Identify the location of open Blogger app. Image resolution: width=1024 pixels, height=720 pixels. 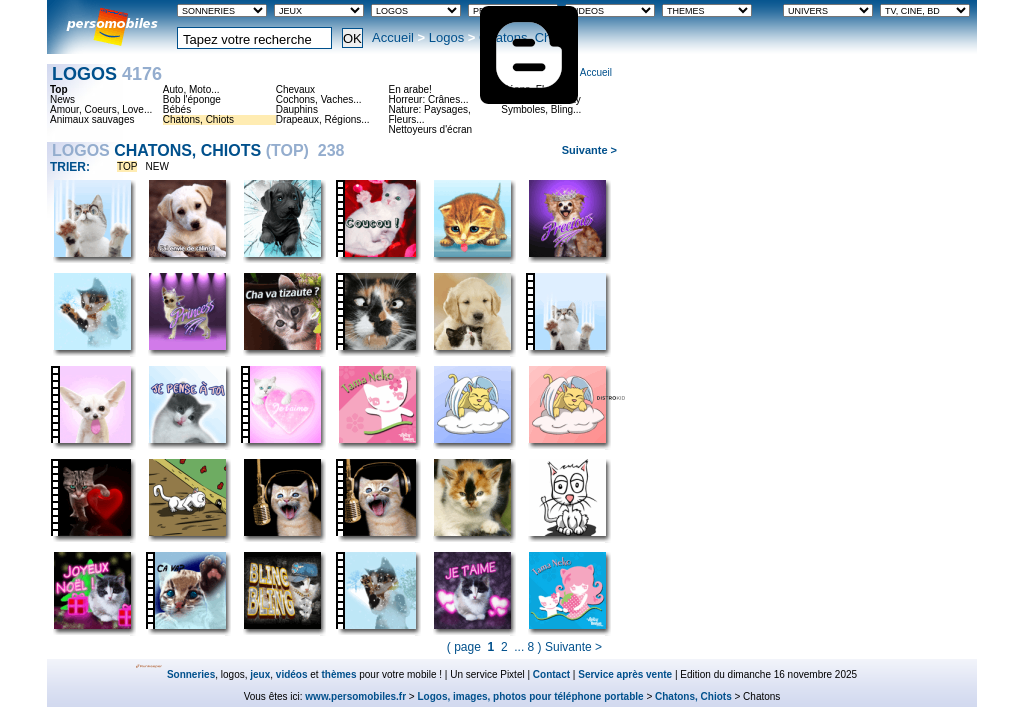
(529, 55).